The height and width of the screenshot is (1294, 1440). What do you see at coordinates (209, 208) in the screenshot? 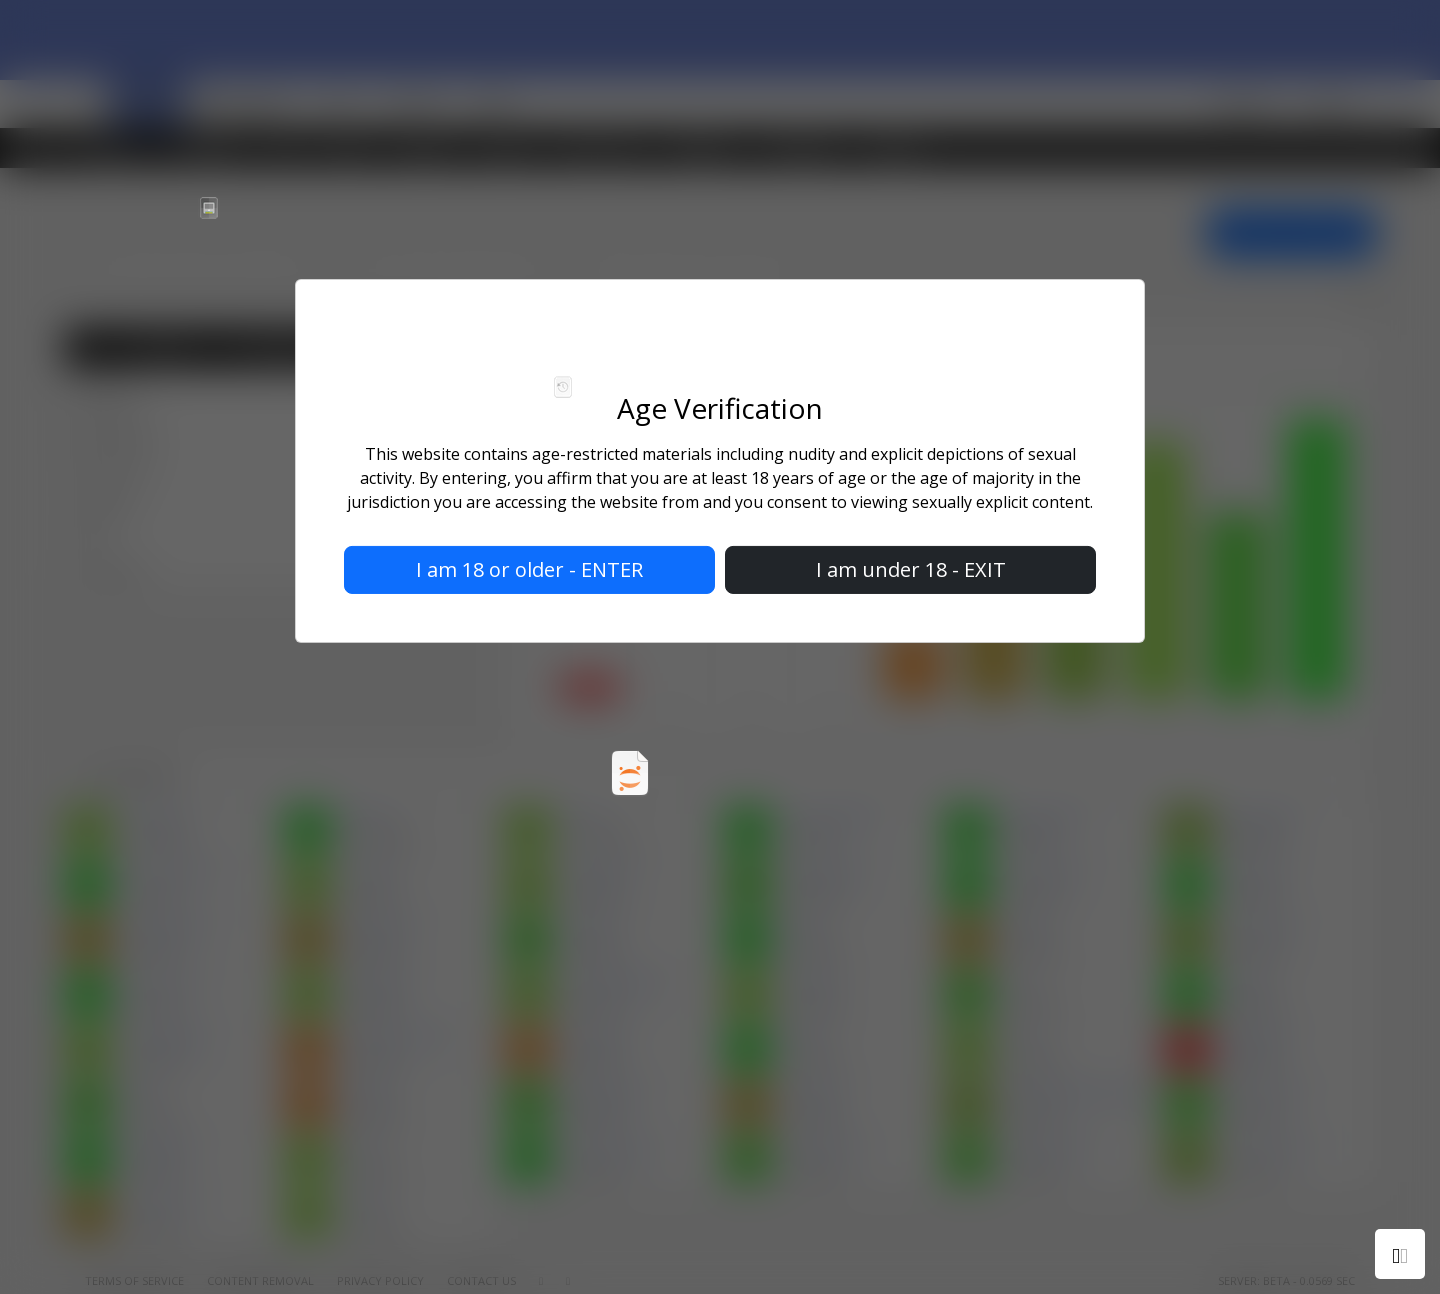
I see `a sega genesis ROM file` at bounding box center [209, 208].